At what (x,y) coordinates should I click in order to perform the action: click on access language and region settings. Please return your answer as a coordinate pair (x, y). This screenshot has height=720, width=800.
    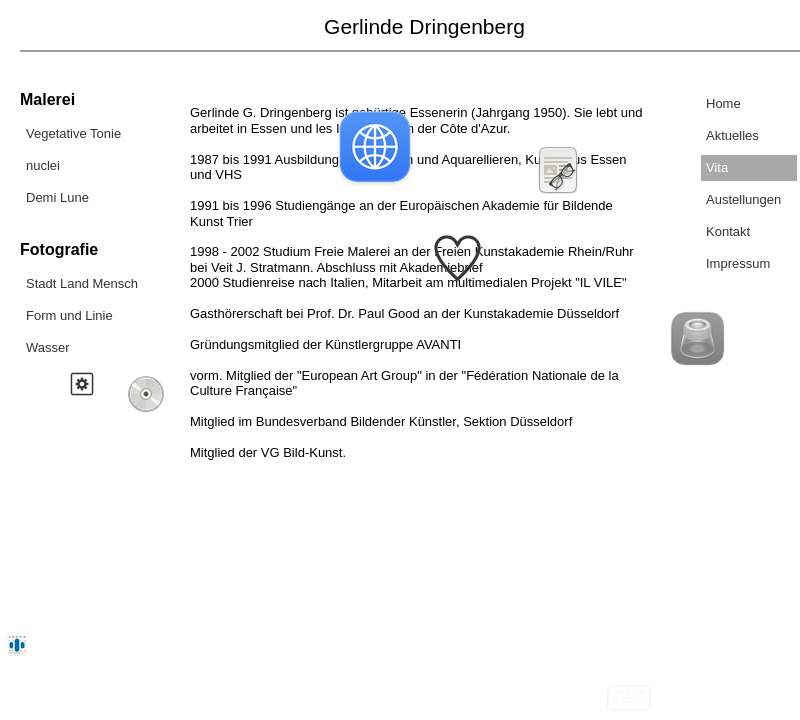
    Looking at the image, I should click on (375, 148).